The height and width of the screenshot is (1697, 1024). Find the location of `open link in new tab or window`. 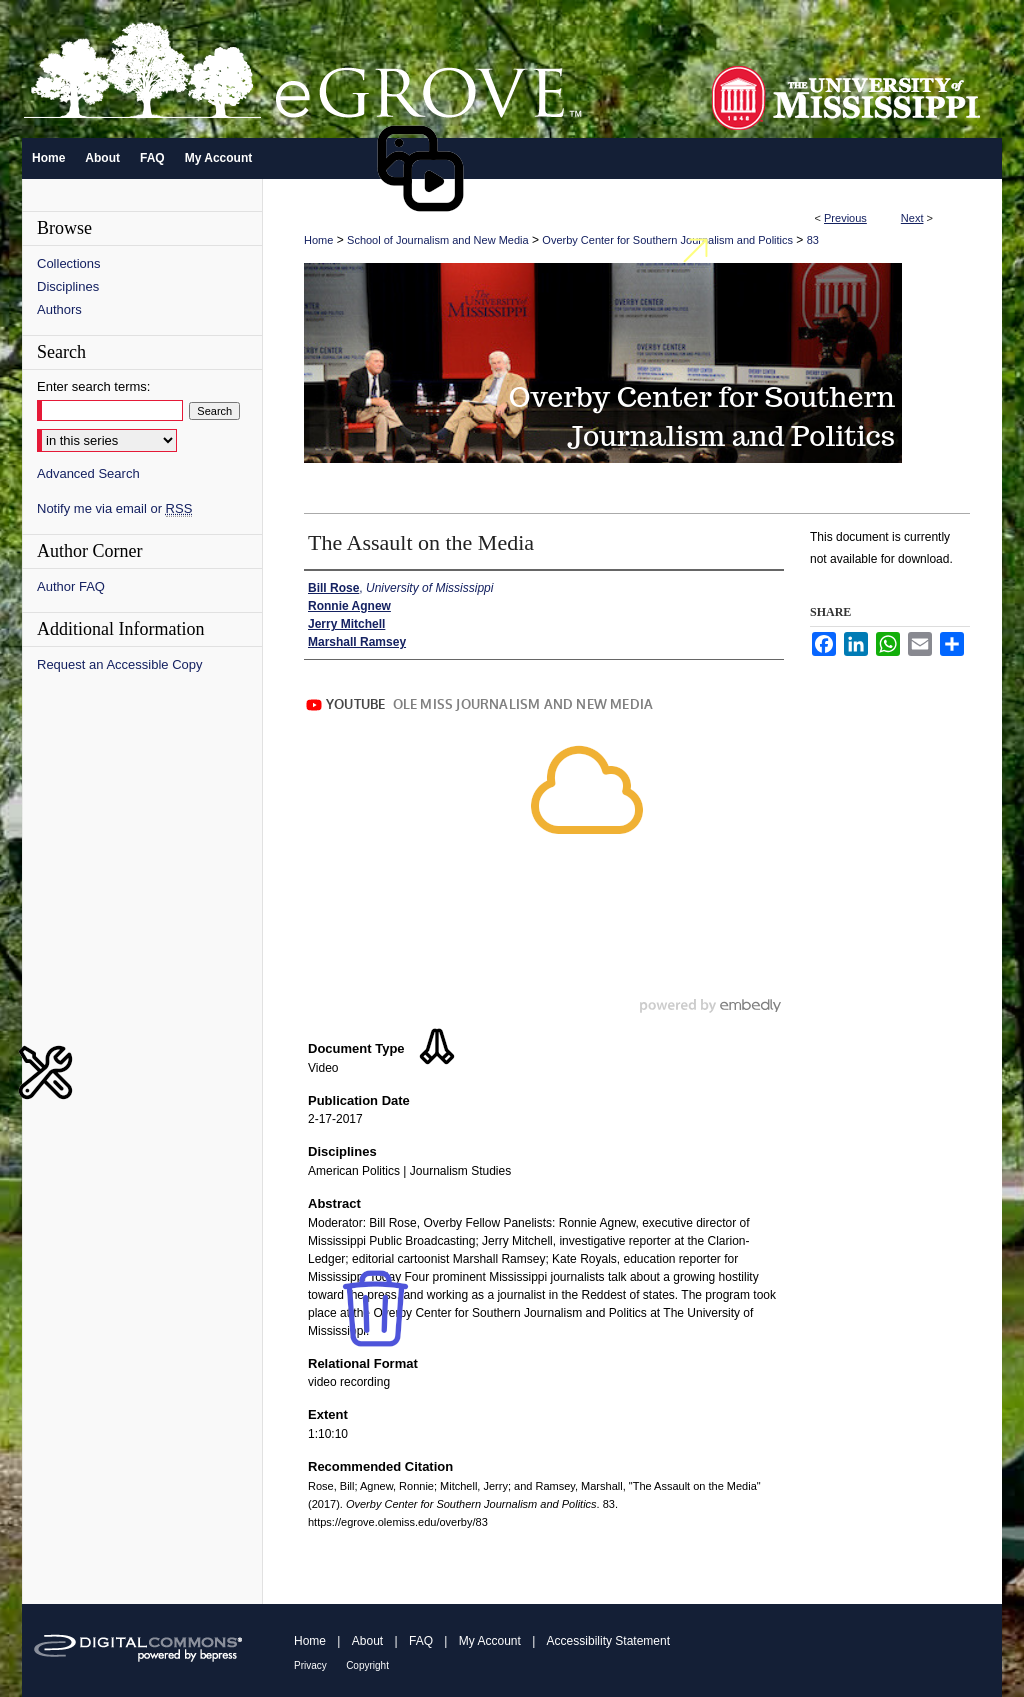

open link in new tab or window is located at coordinates (695, 250).